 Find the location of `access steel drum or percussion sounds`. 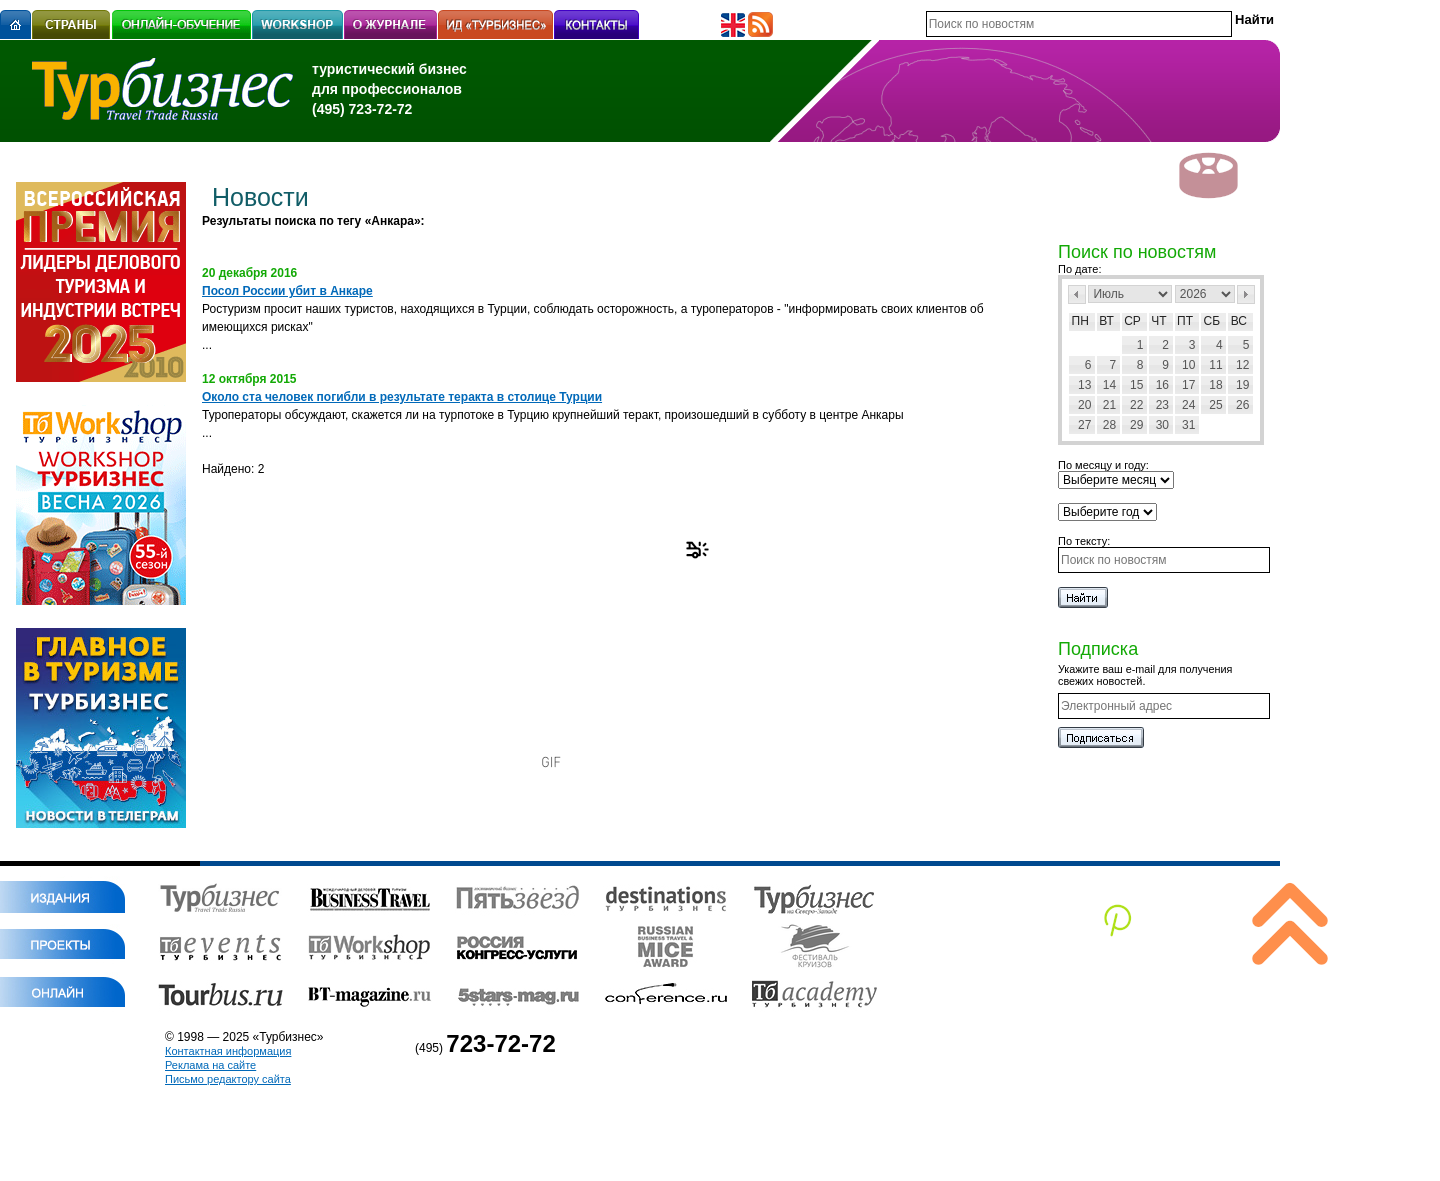

access steel drum or percussion sounds is located at coordinates (1208, 175).